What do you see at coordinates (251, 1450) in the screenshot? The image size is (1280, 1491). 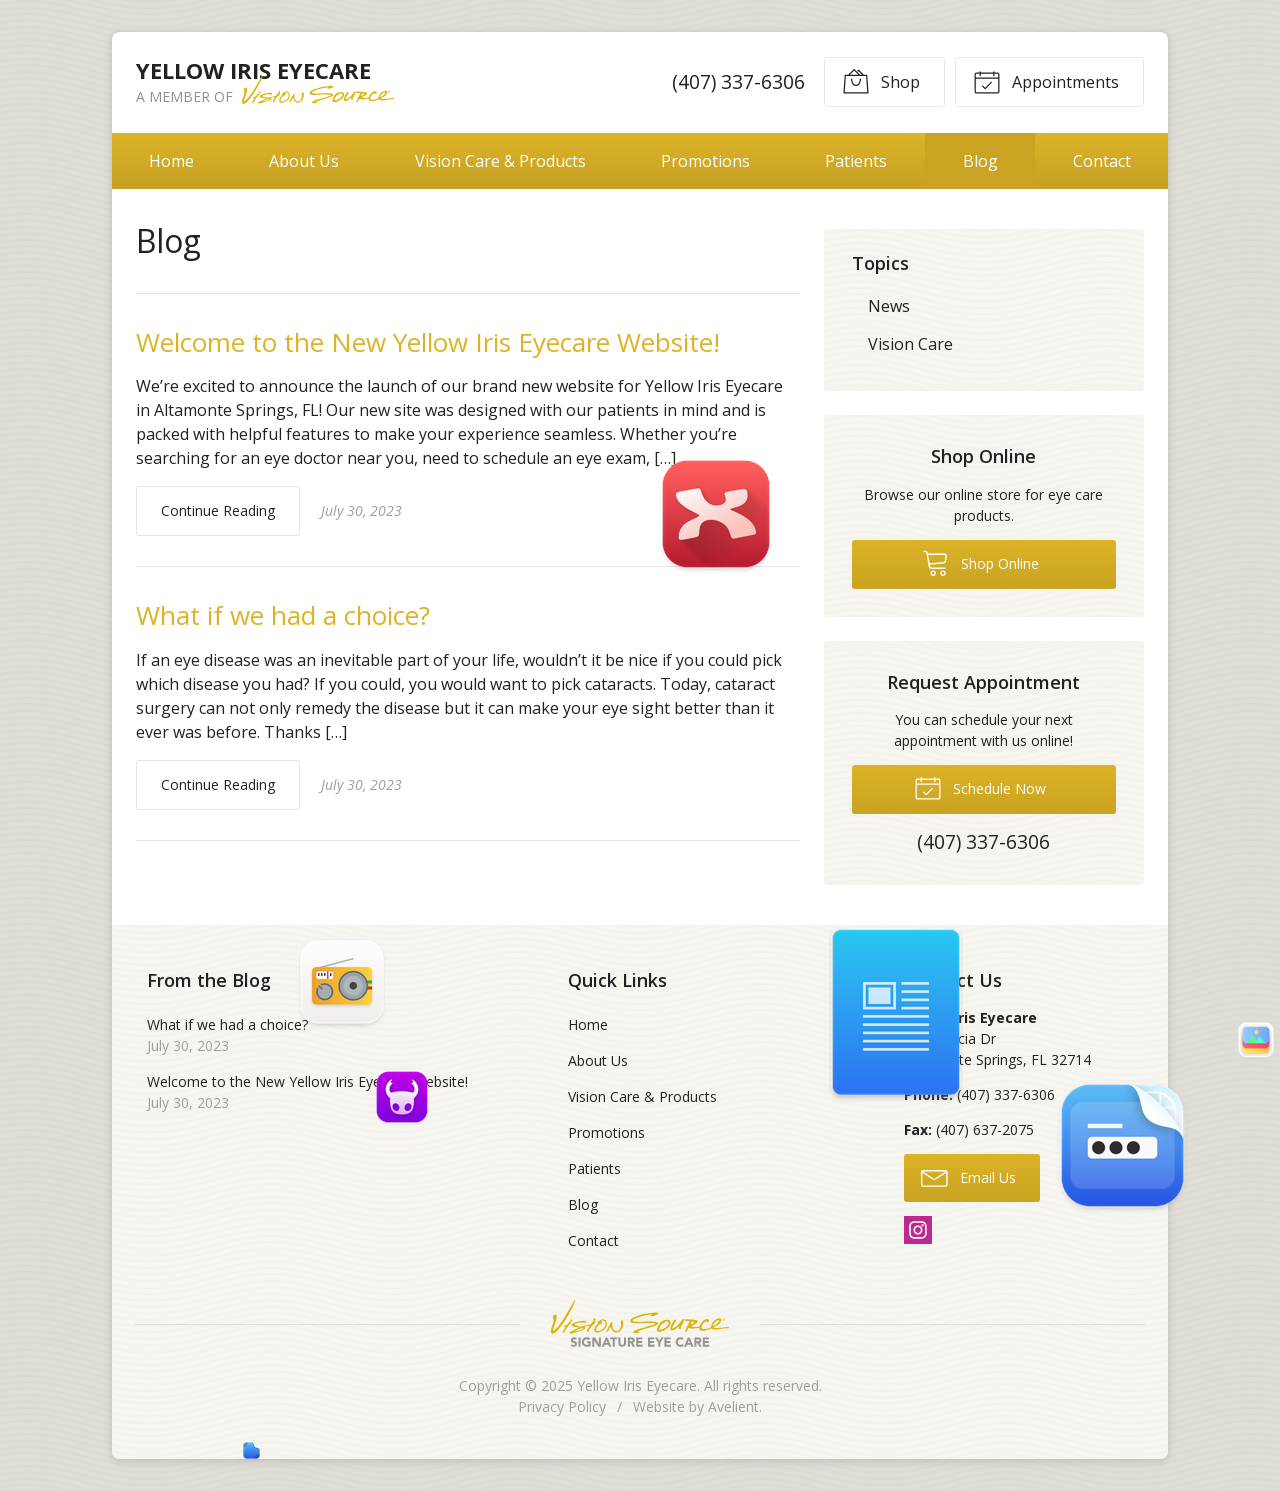 I see `open hot corners system preferences` at bounding box center [251, 1450].